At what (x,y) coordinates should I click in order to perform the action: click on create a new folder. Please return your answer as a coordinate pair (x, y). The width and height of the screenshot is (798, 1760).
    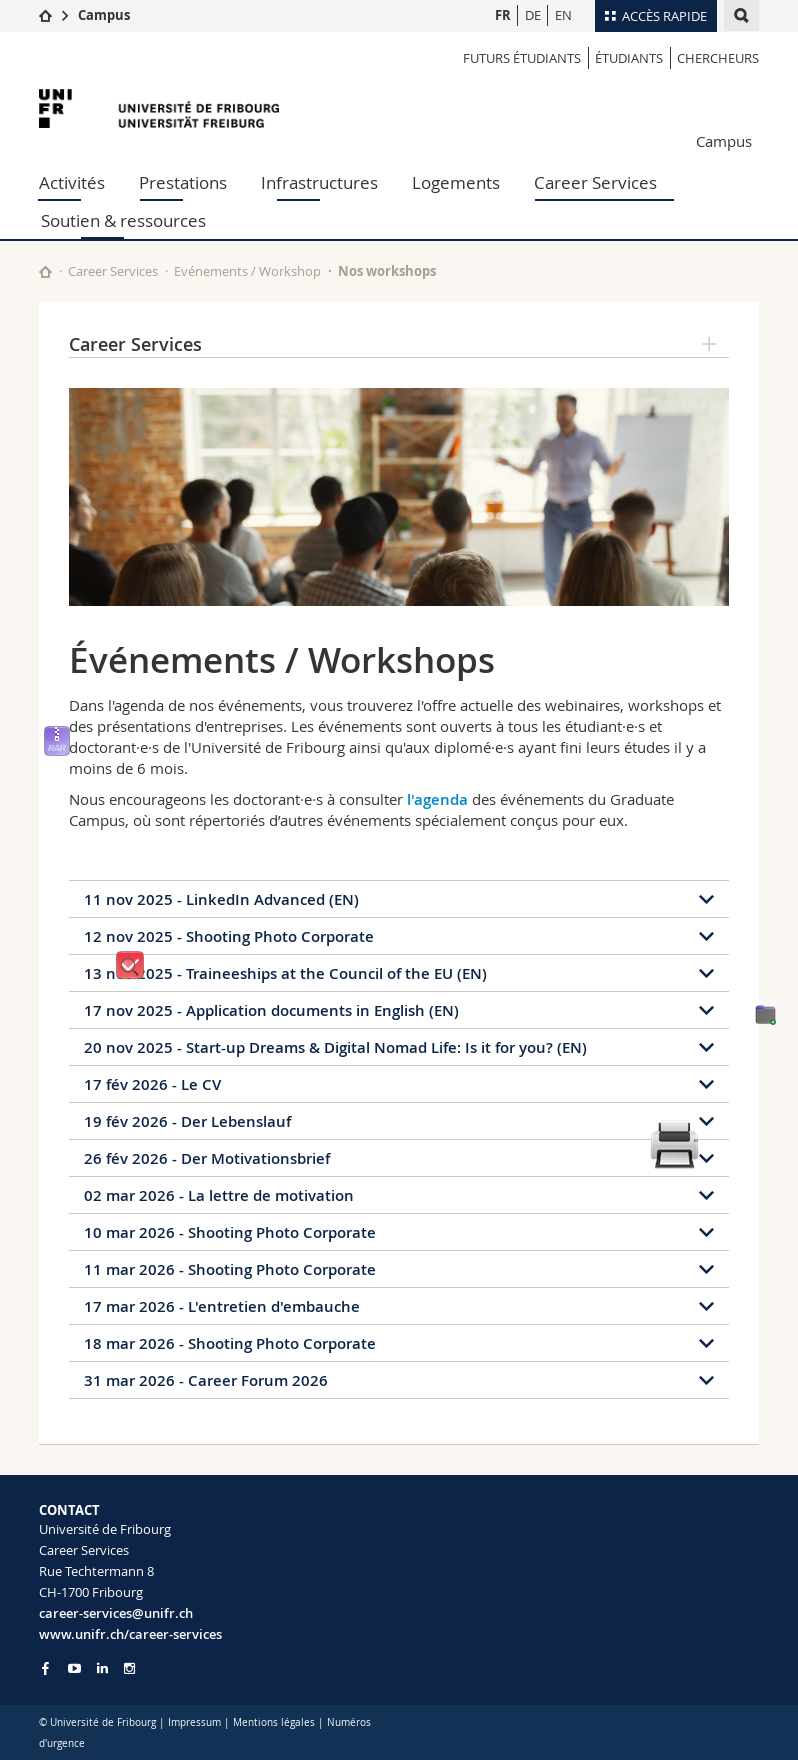
    Looking at the image, I should click on (765, 1014).